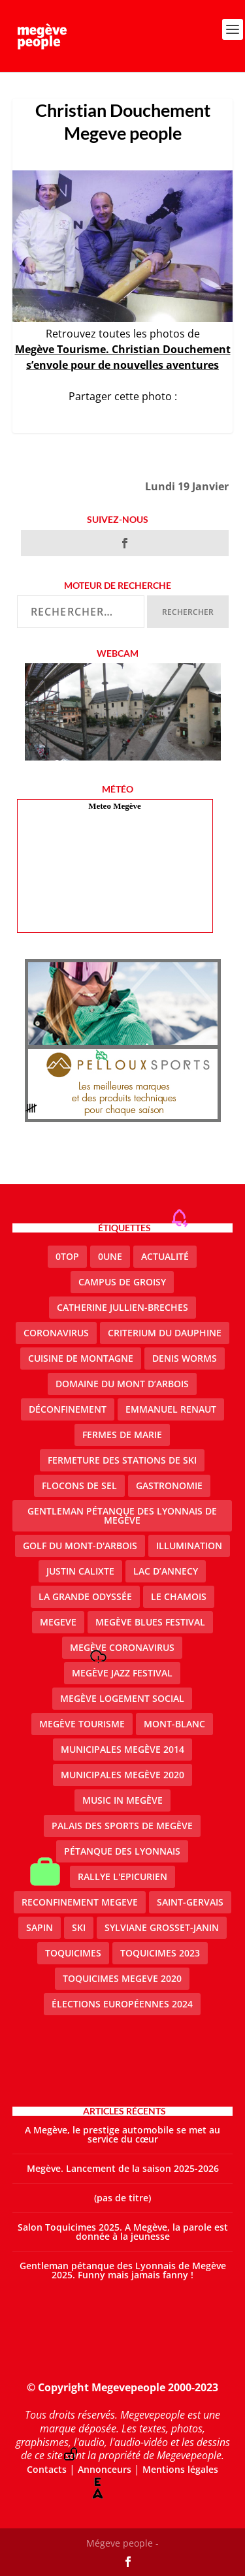  Describe the element at coordinates (101, 1055) in the screenshot. I see `vehicle unavailable or disabled` at that location.